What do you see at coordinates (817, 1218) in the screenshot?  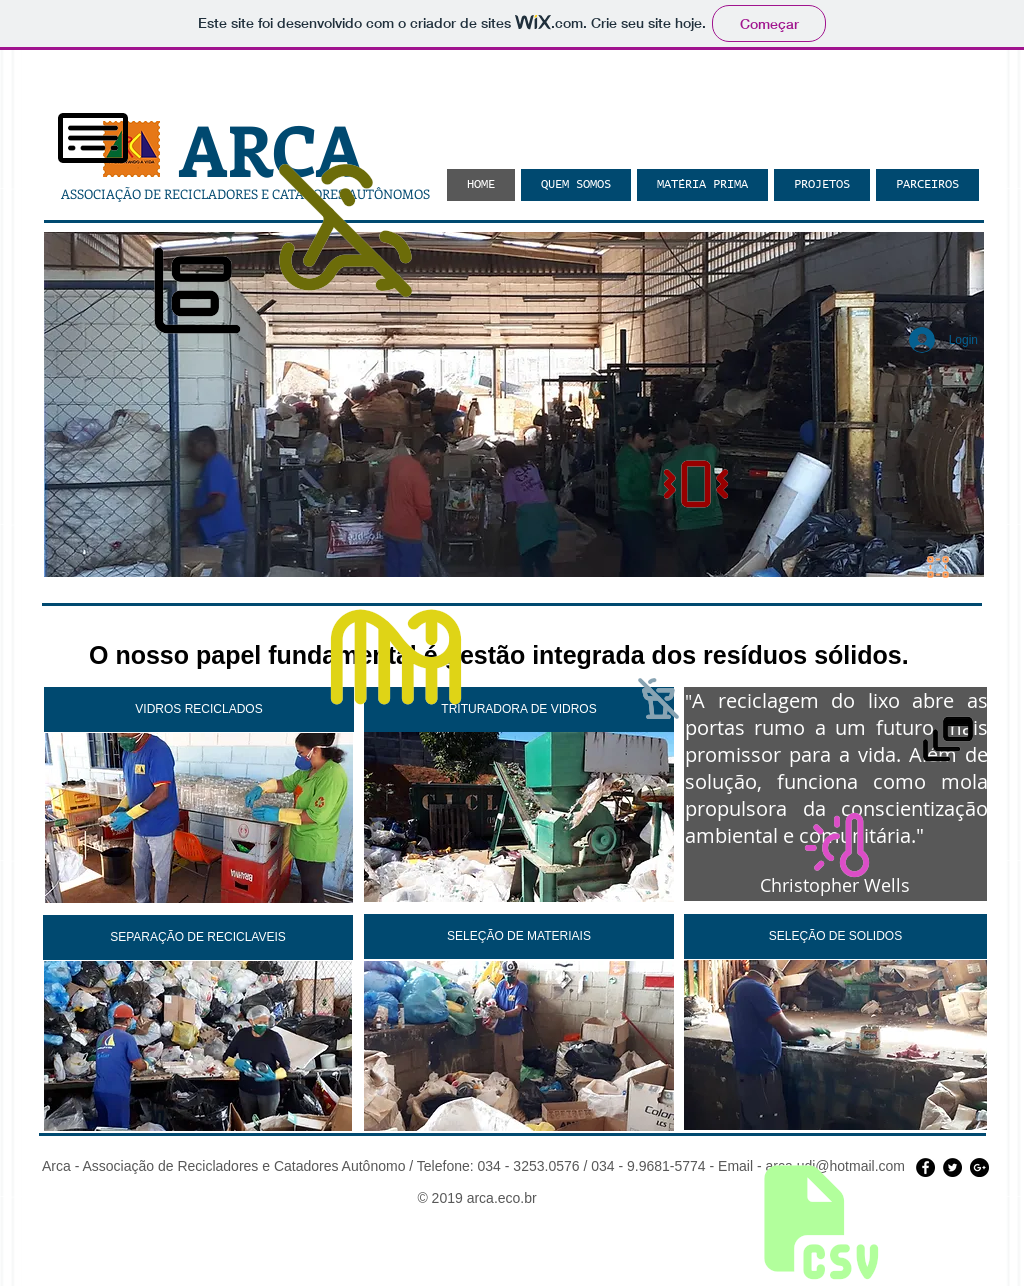 I see `open or view a CSV file` at bounding box center [817, 1218].